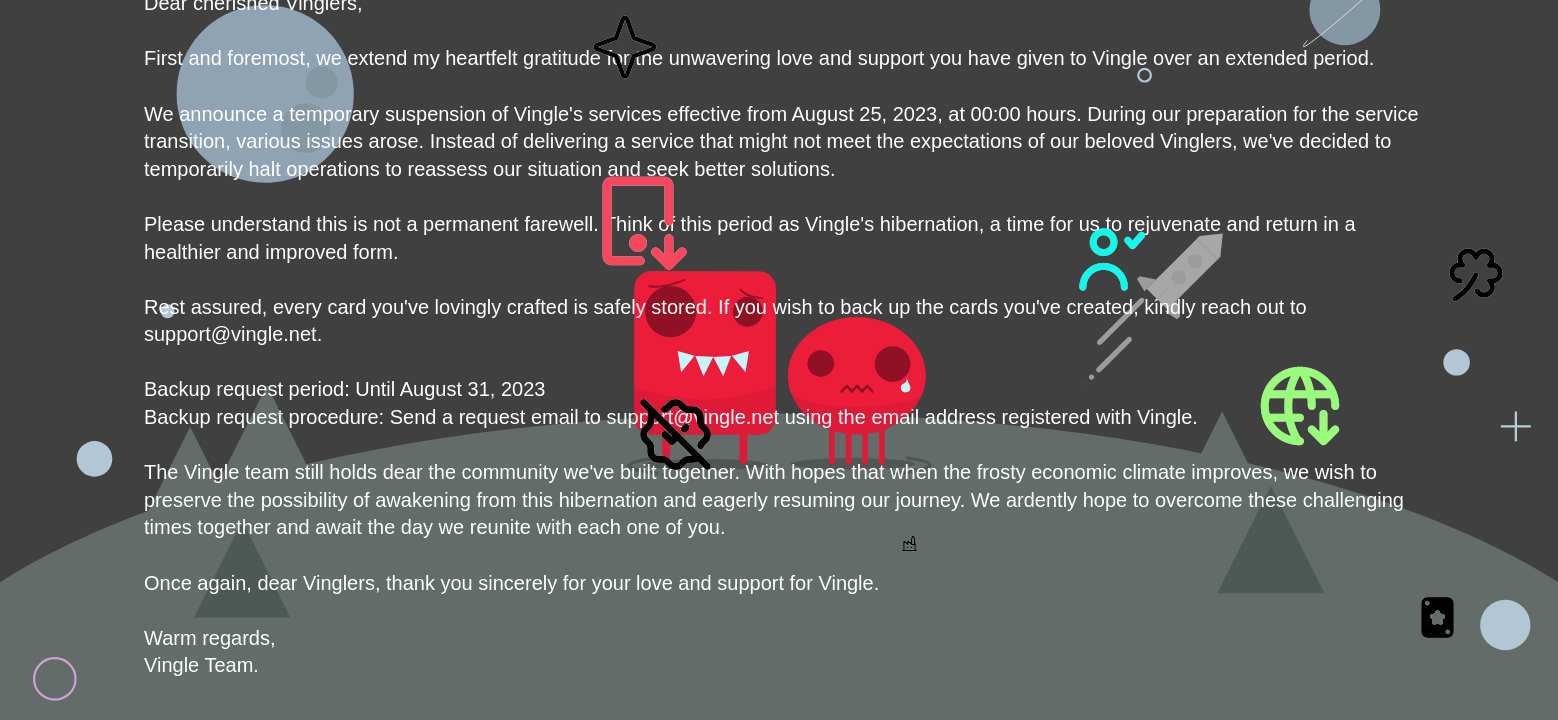 The width and height of the screenshot is (1558, 720). I want to click on indicates a sparkle or highlight effect, so click(625, 47).